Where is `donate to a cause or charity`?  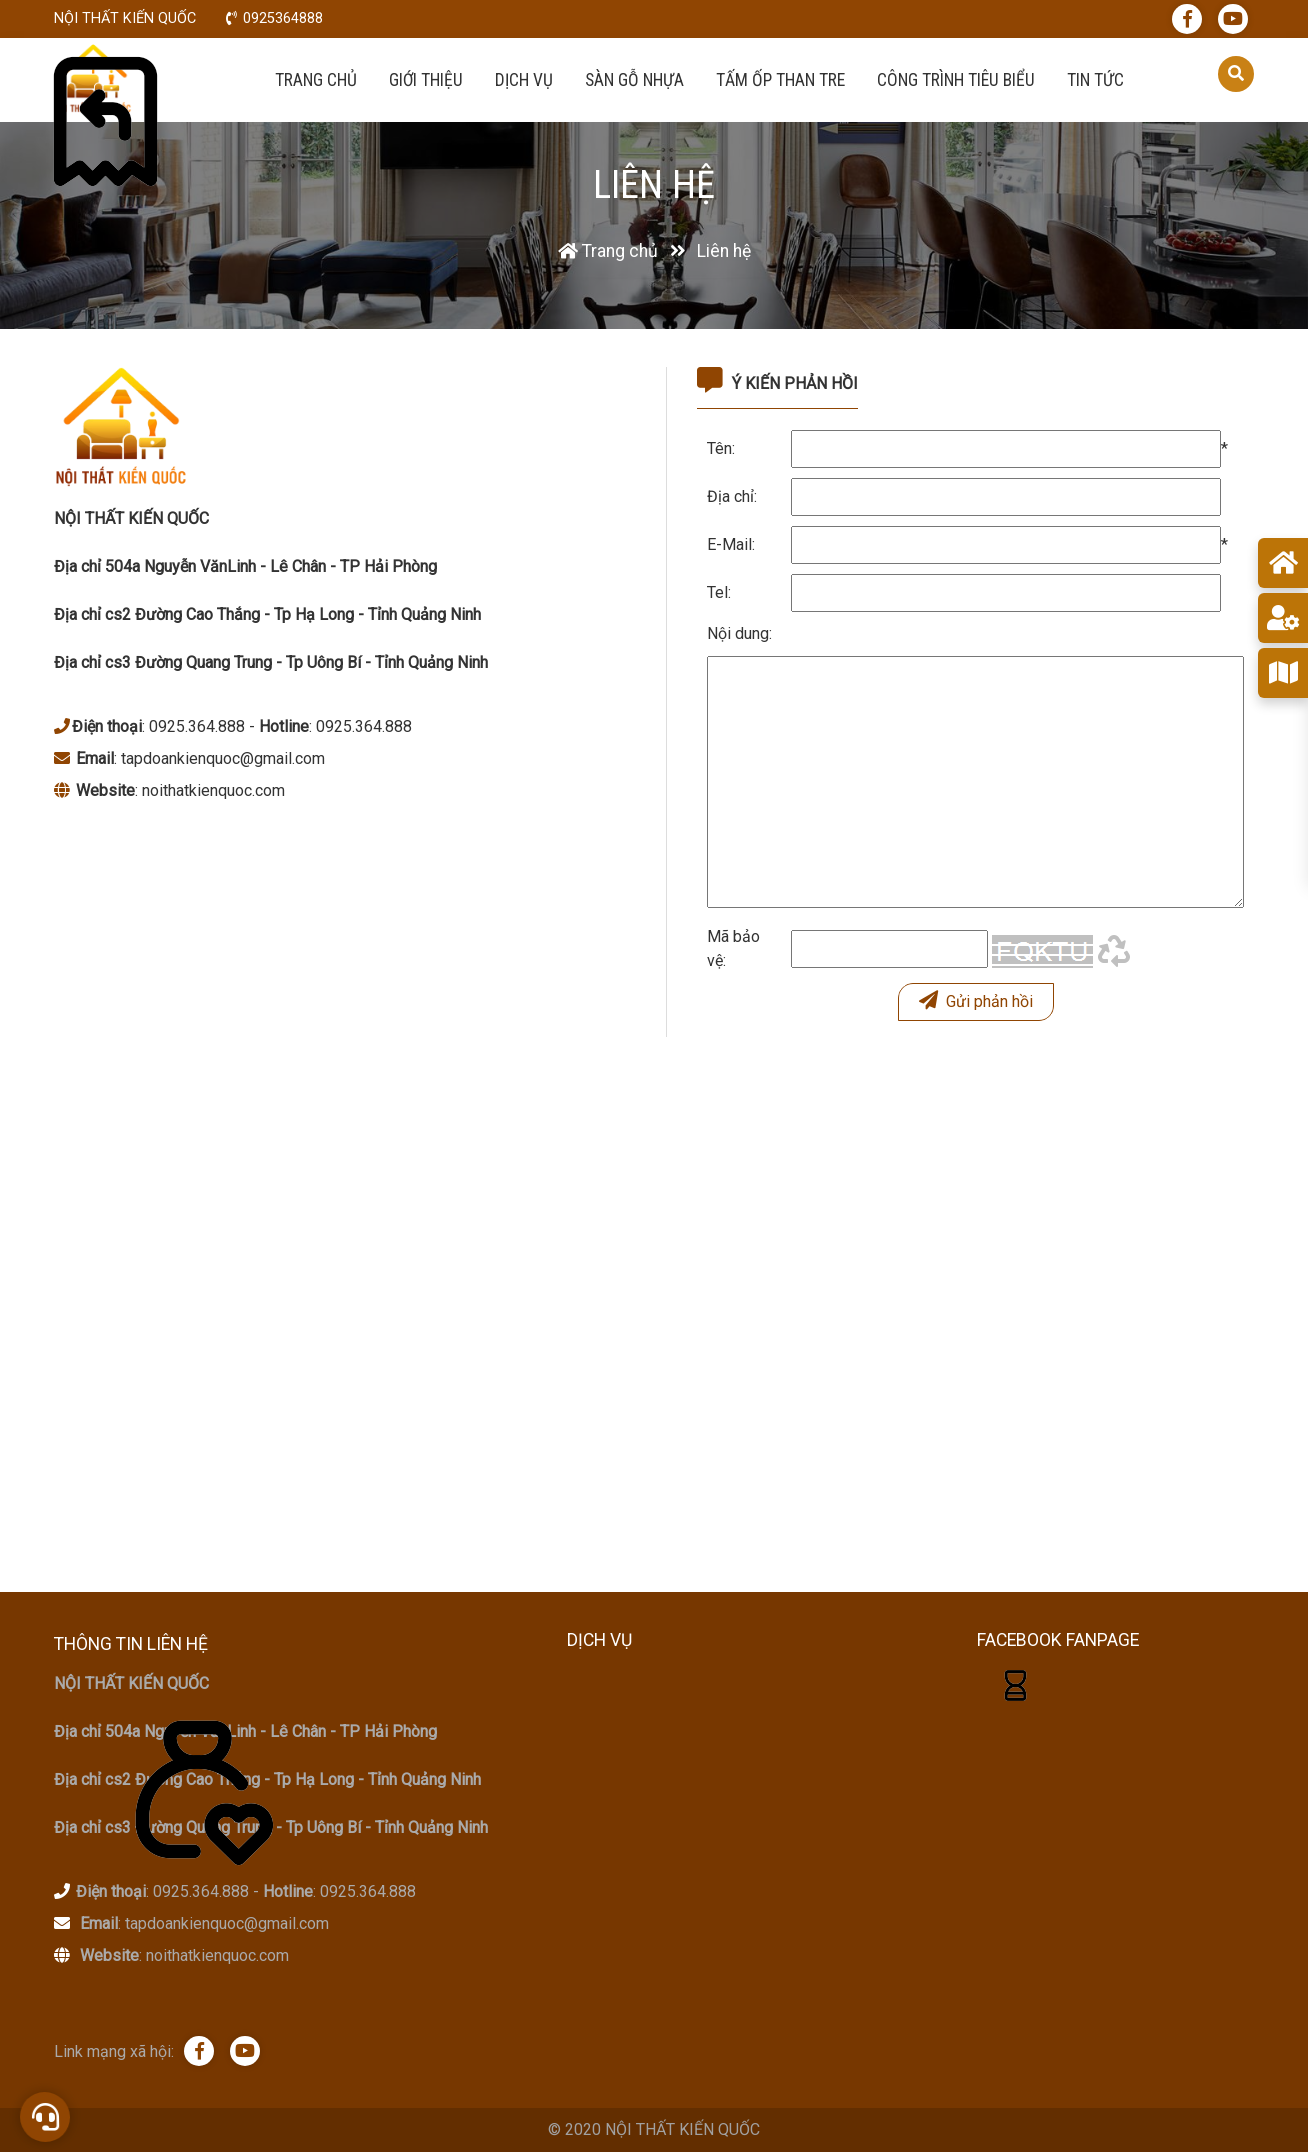 donate to a cause or charity is located at coordinates (197, 1789).